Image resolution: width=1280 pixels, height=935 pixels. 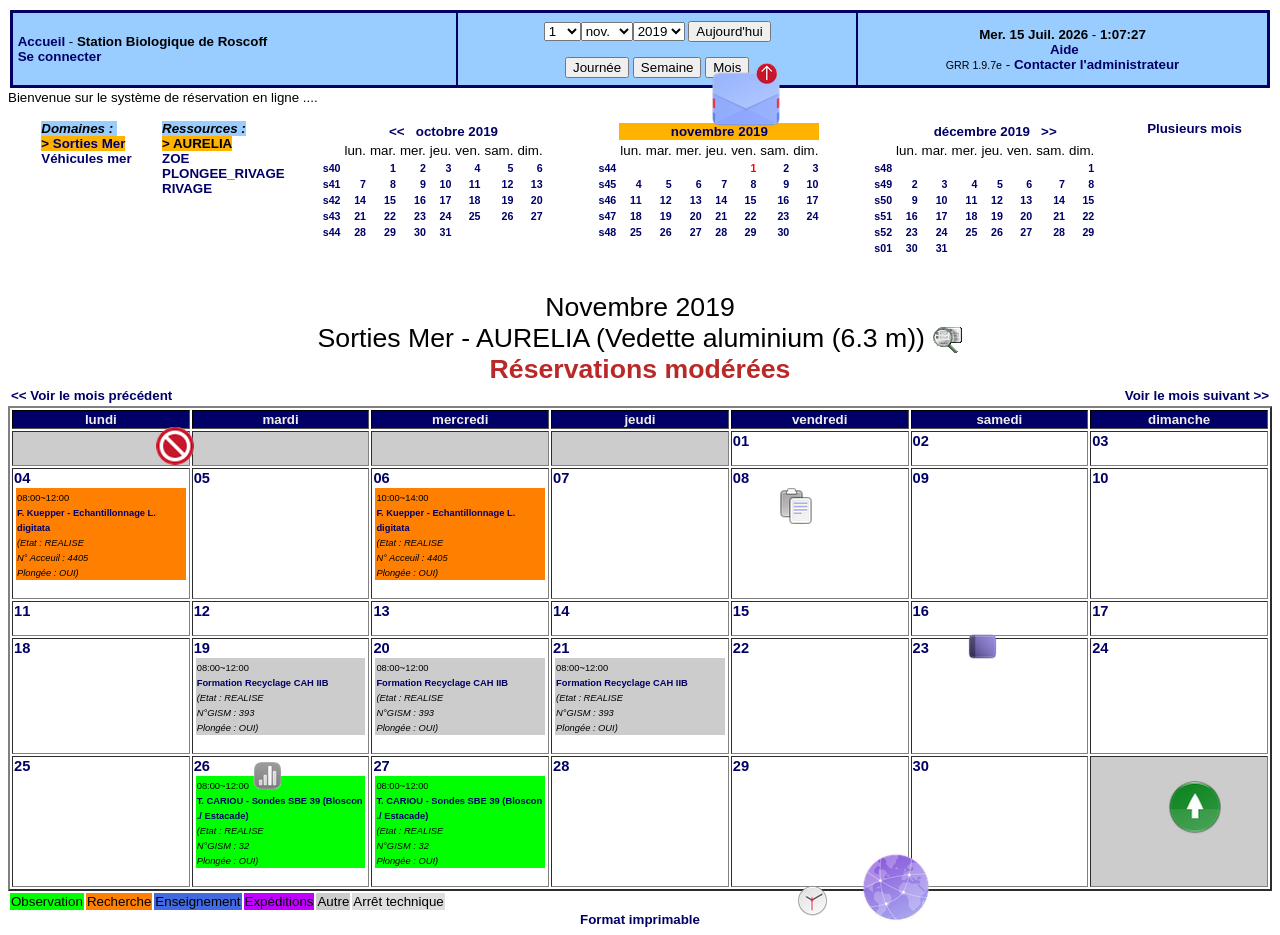 I want to click on paste content from clipboard, so click(x=796, y=506).